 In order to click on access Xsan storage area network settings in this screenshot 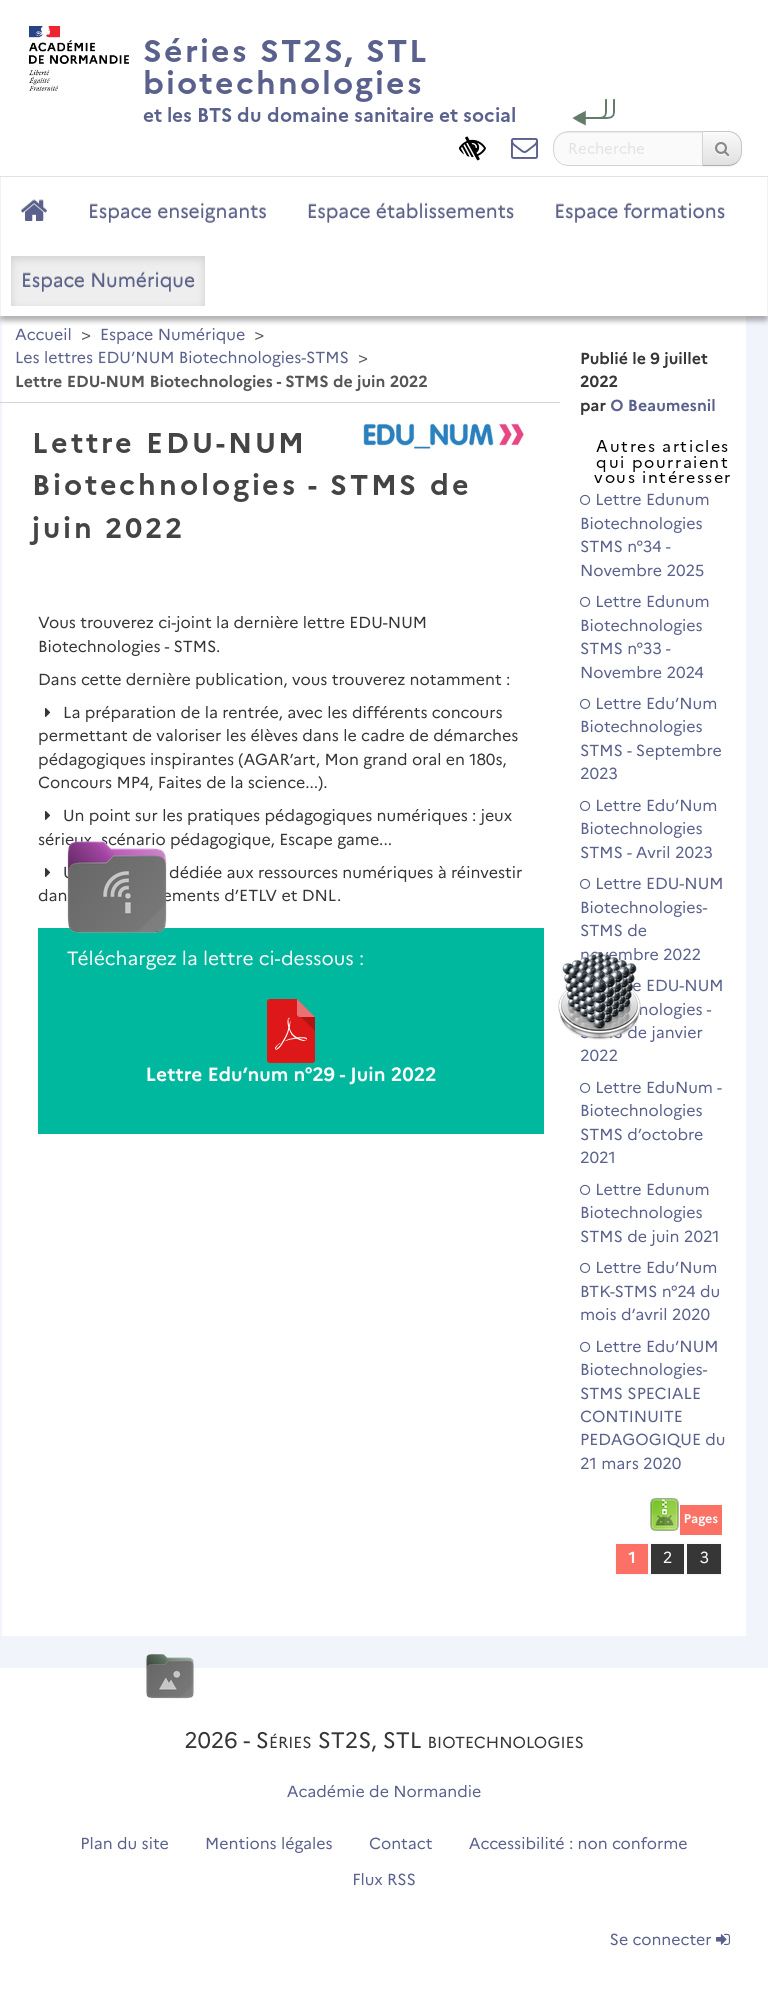, I will do `click(599, 996)`.